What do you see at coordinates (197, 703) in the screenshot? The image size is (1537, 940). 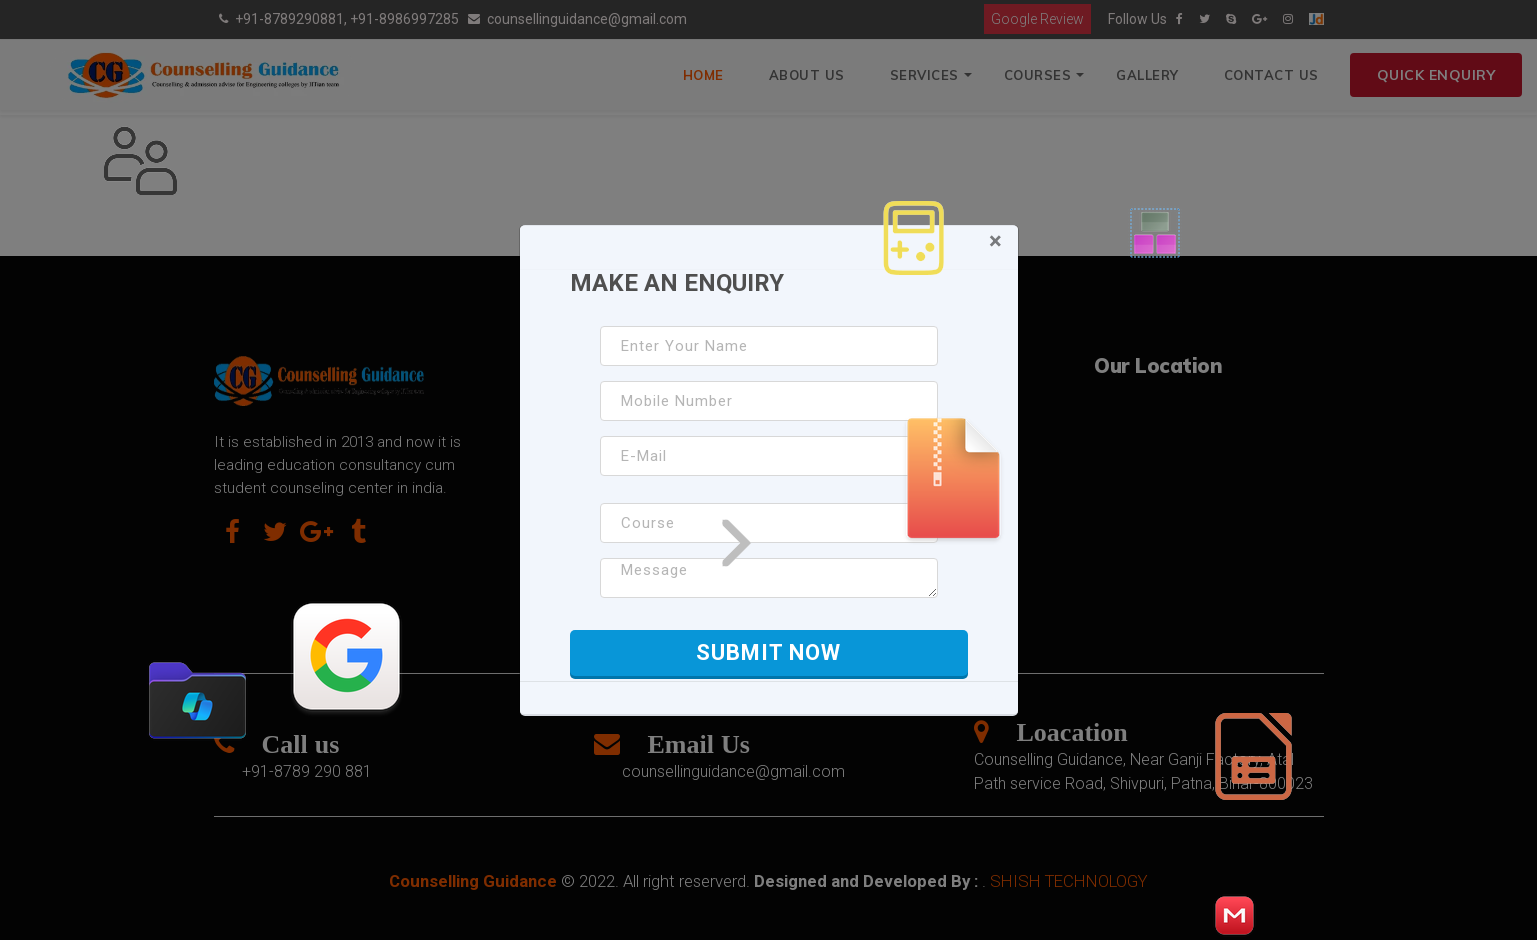 I see `open folder containing Microsoft Copilot files` at bounding box center [197, 703].